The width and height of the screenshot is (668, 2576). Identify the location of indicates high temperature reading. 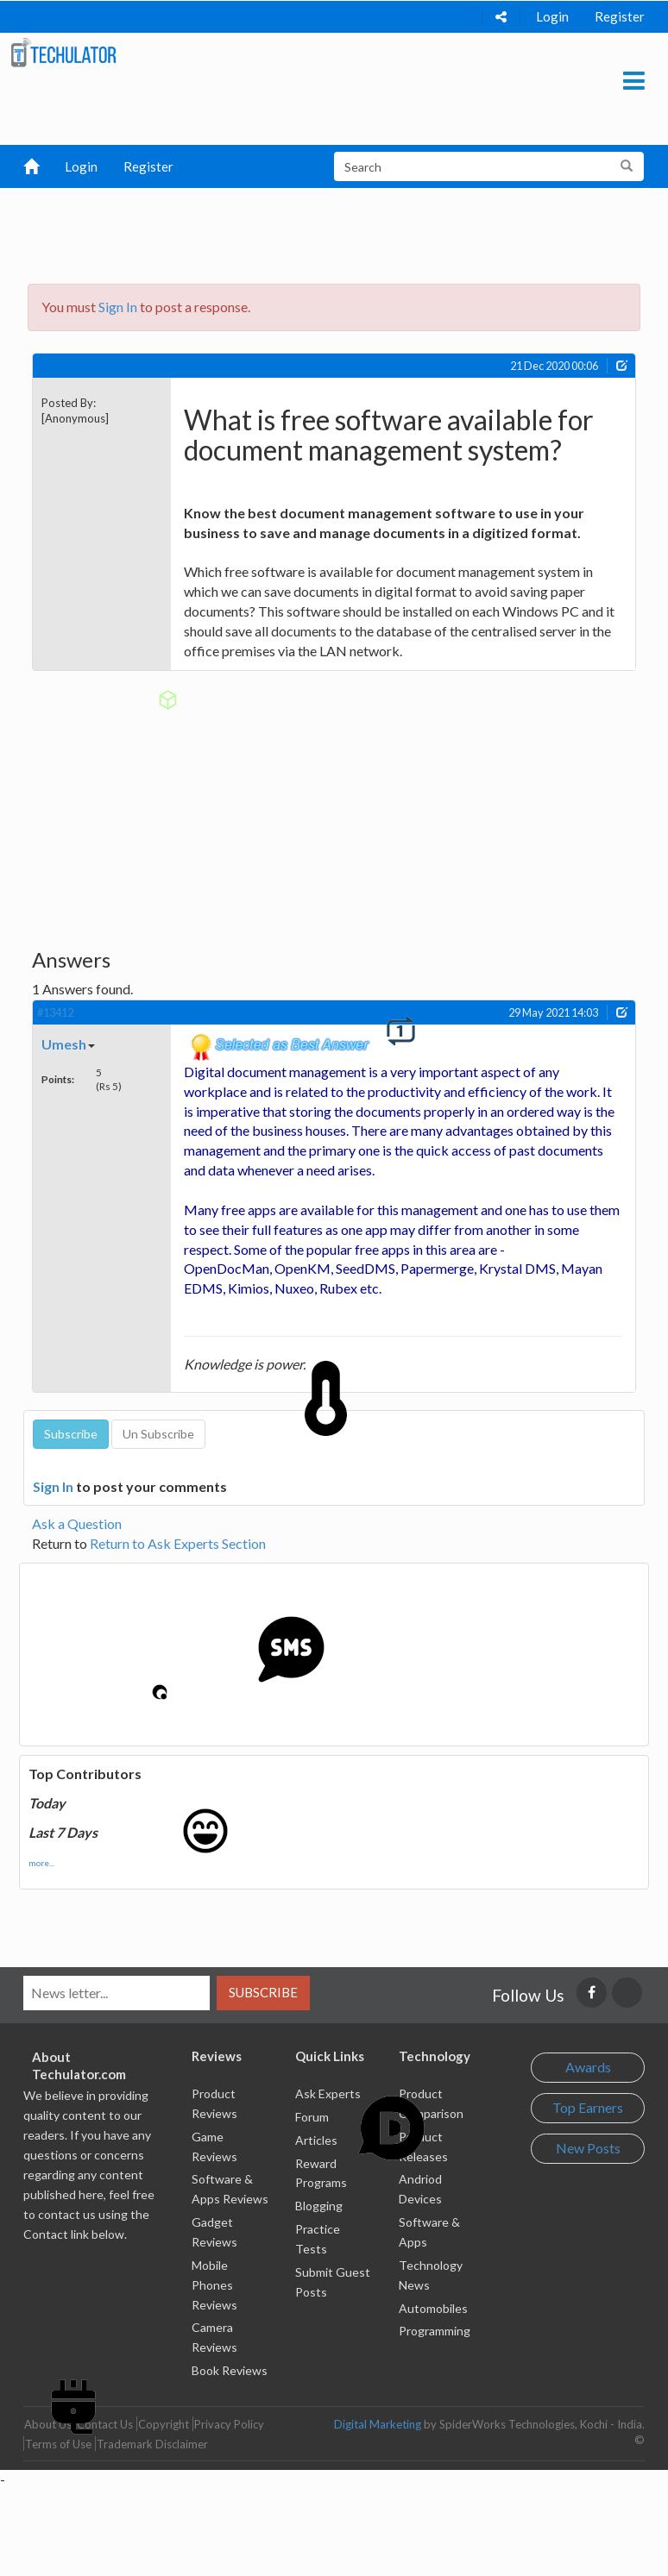
(325, 1398).